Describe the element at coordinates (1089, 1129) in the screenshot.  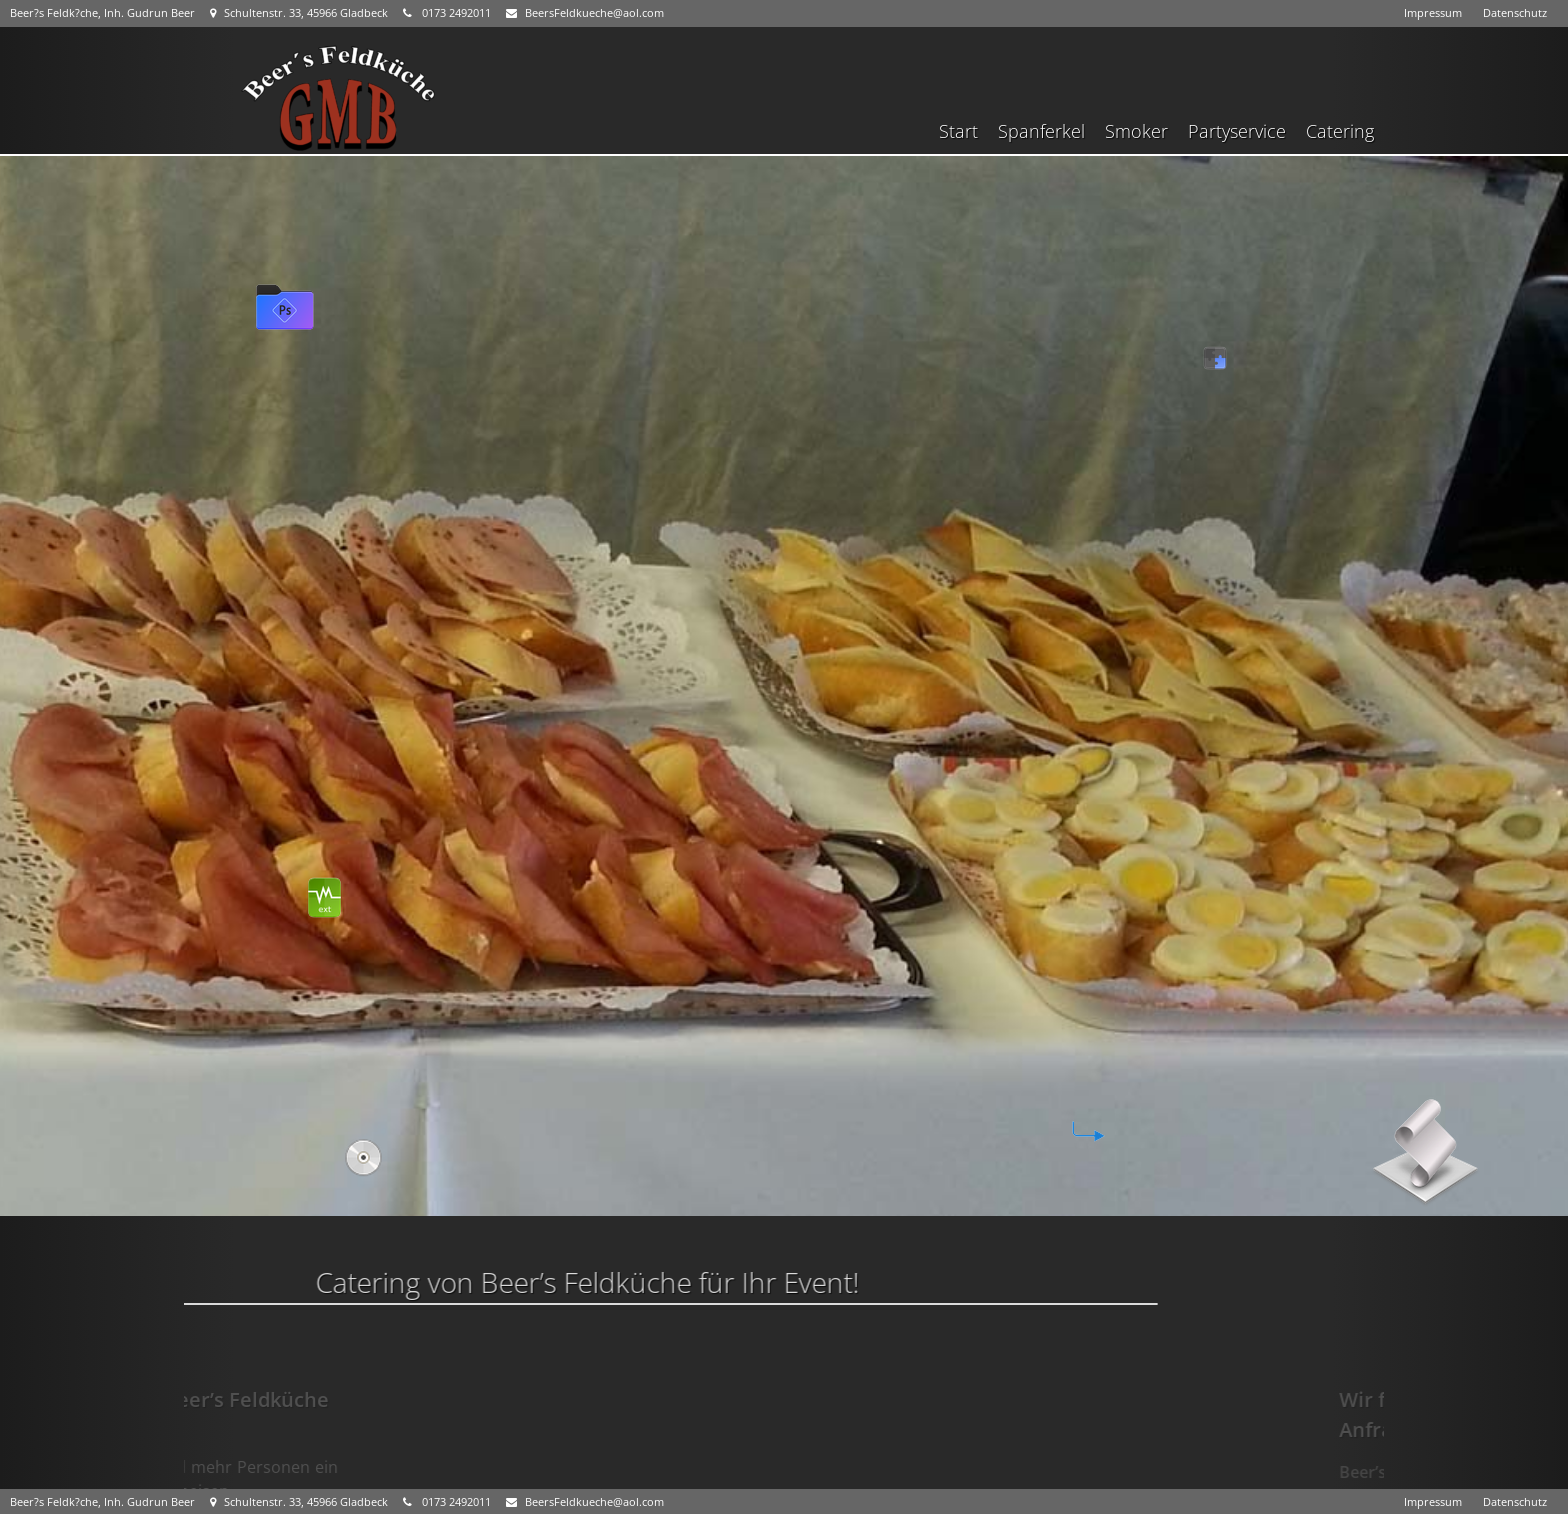
I see `forward an email to another recipient` at that location.